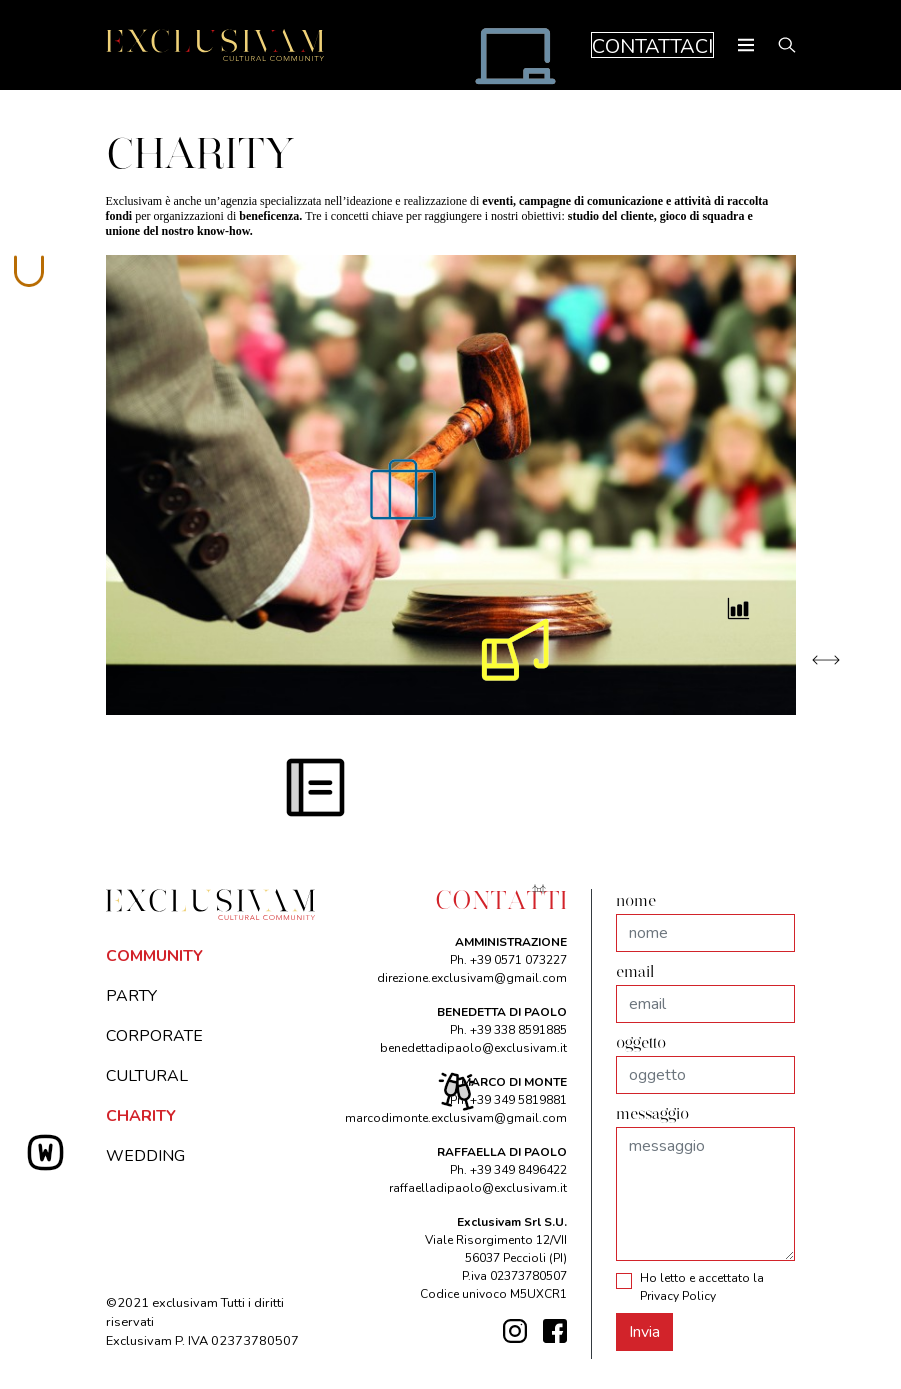 This screenshot has height=1389, width=901. I want to click on access travel or trip planning features, so click(403, 492).